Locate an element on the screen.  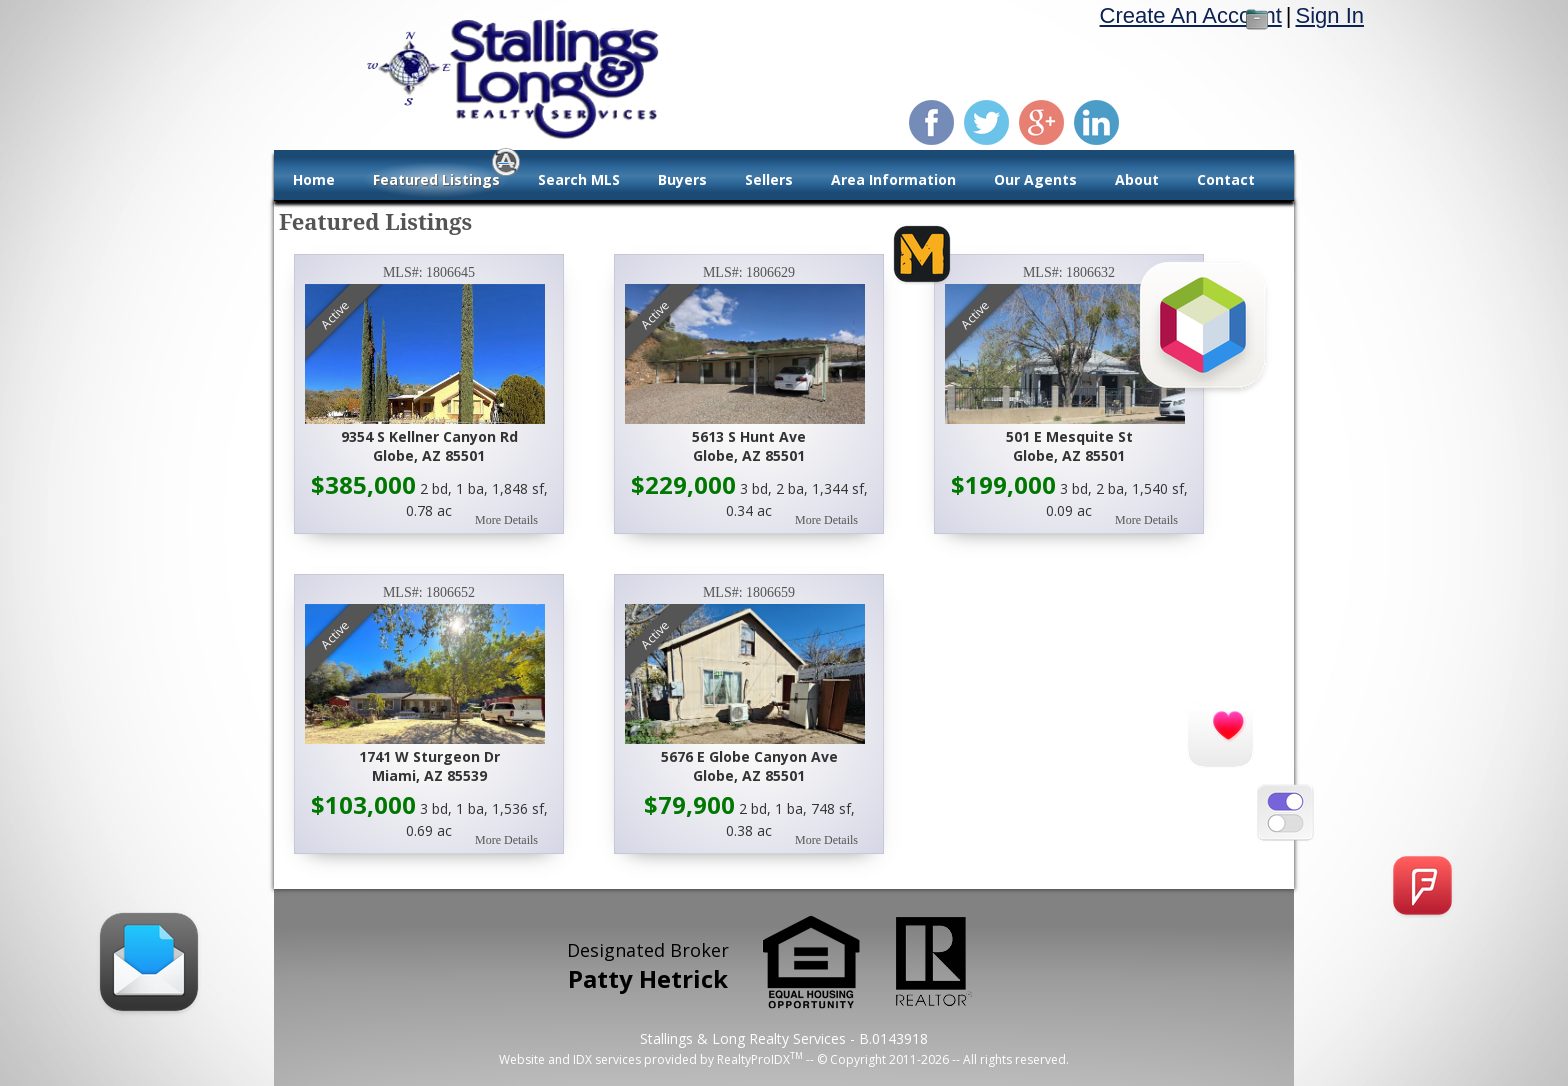
open the Foursquare app is located at coordinates (1422, 885).